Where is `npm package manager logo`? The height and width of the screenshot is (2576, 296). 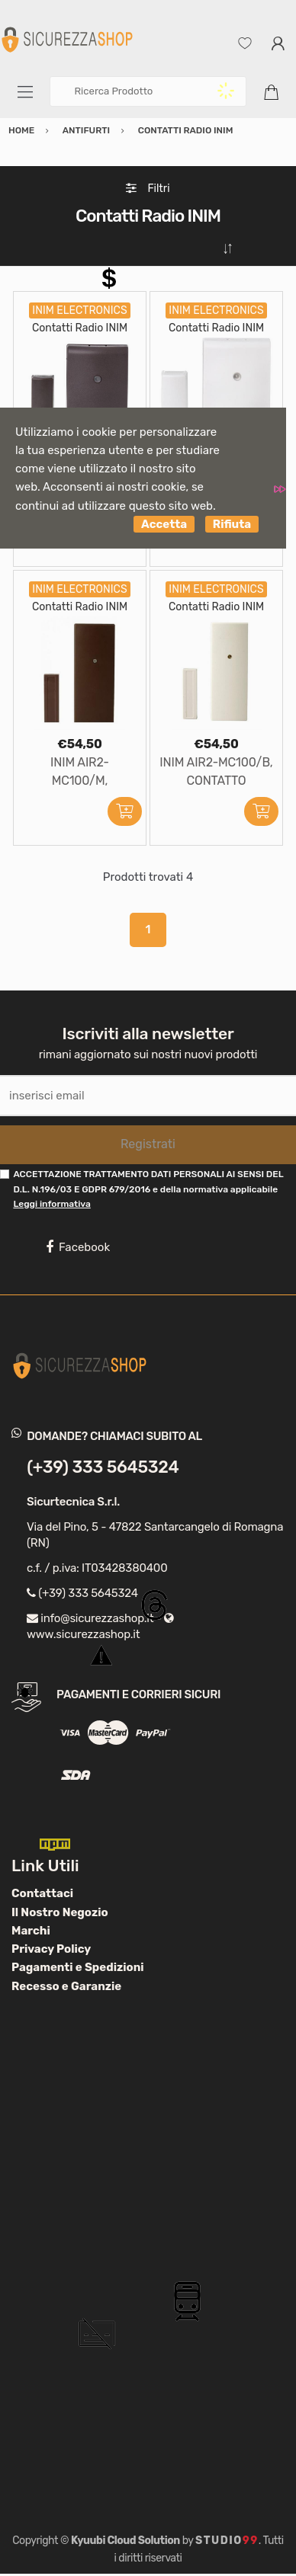
npm package manager logo is located at coordinates (55, 1845).